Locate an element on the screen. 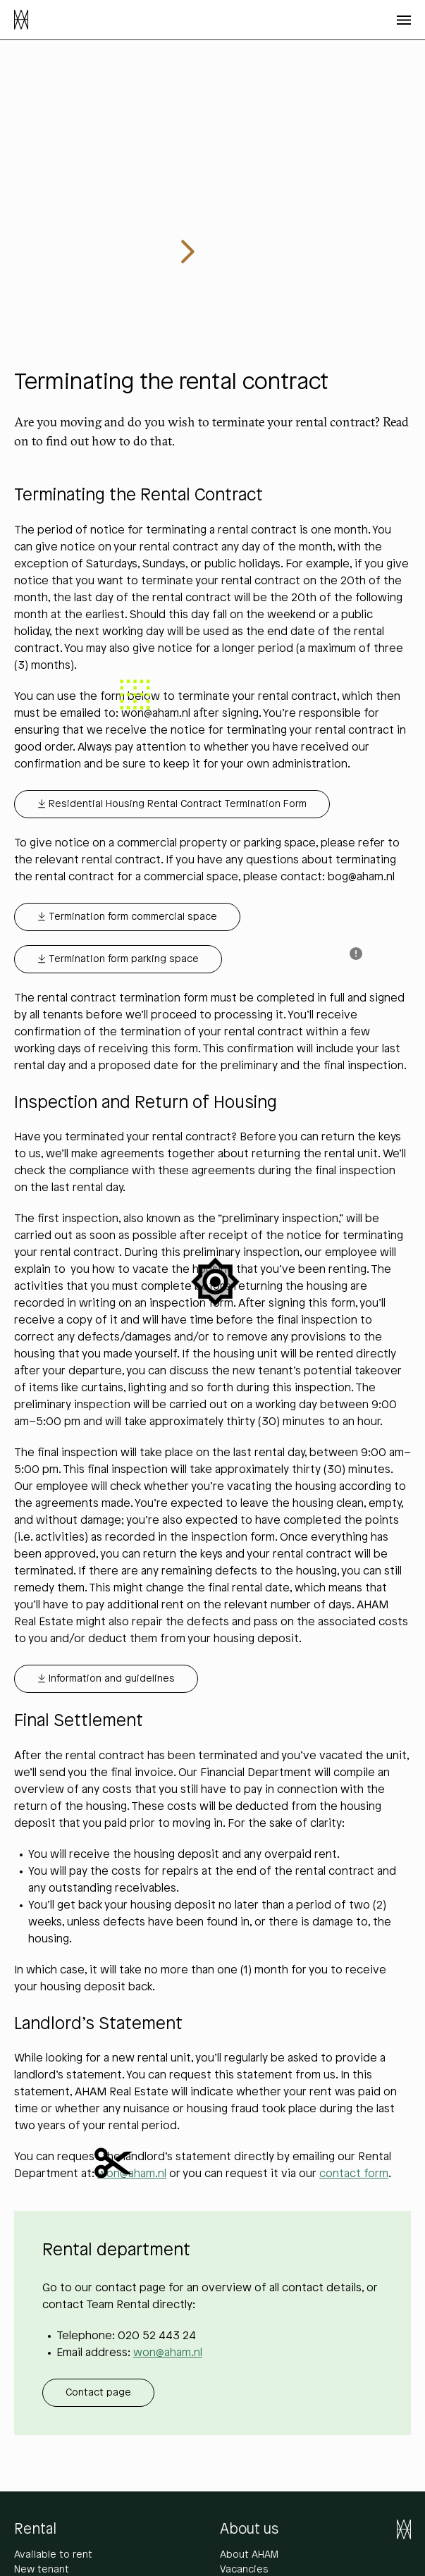 The width and height of the screenshot is (425, 2576). navigate to the next item or screen is located at coordinates (187, 252).